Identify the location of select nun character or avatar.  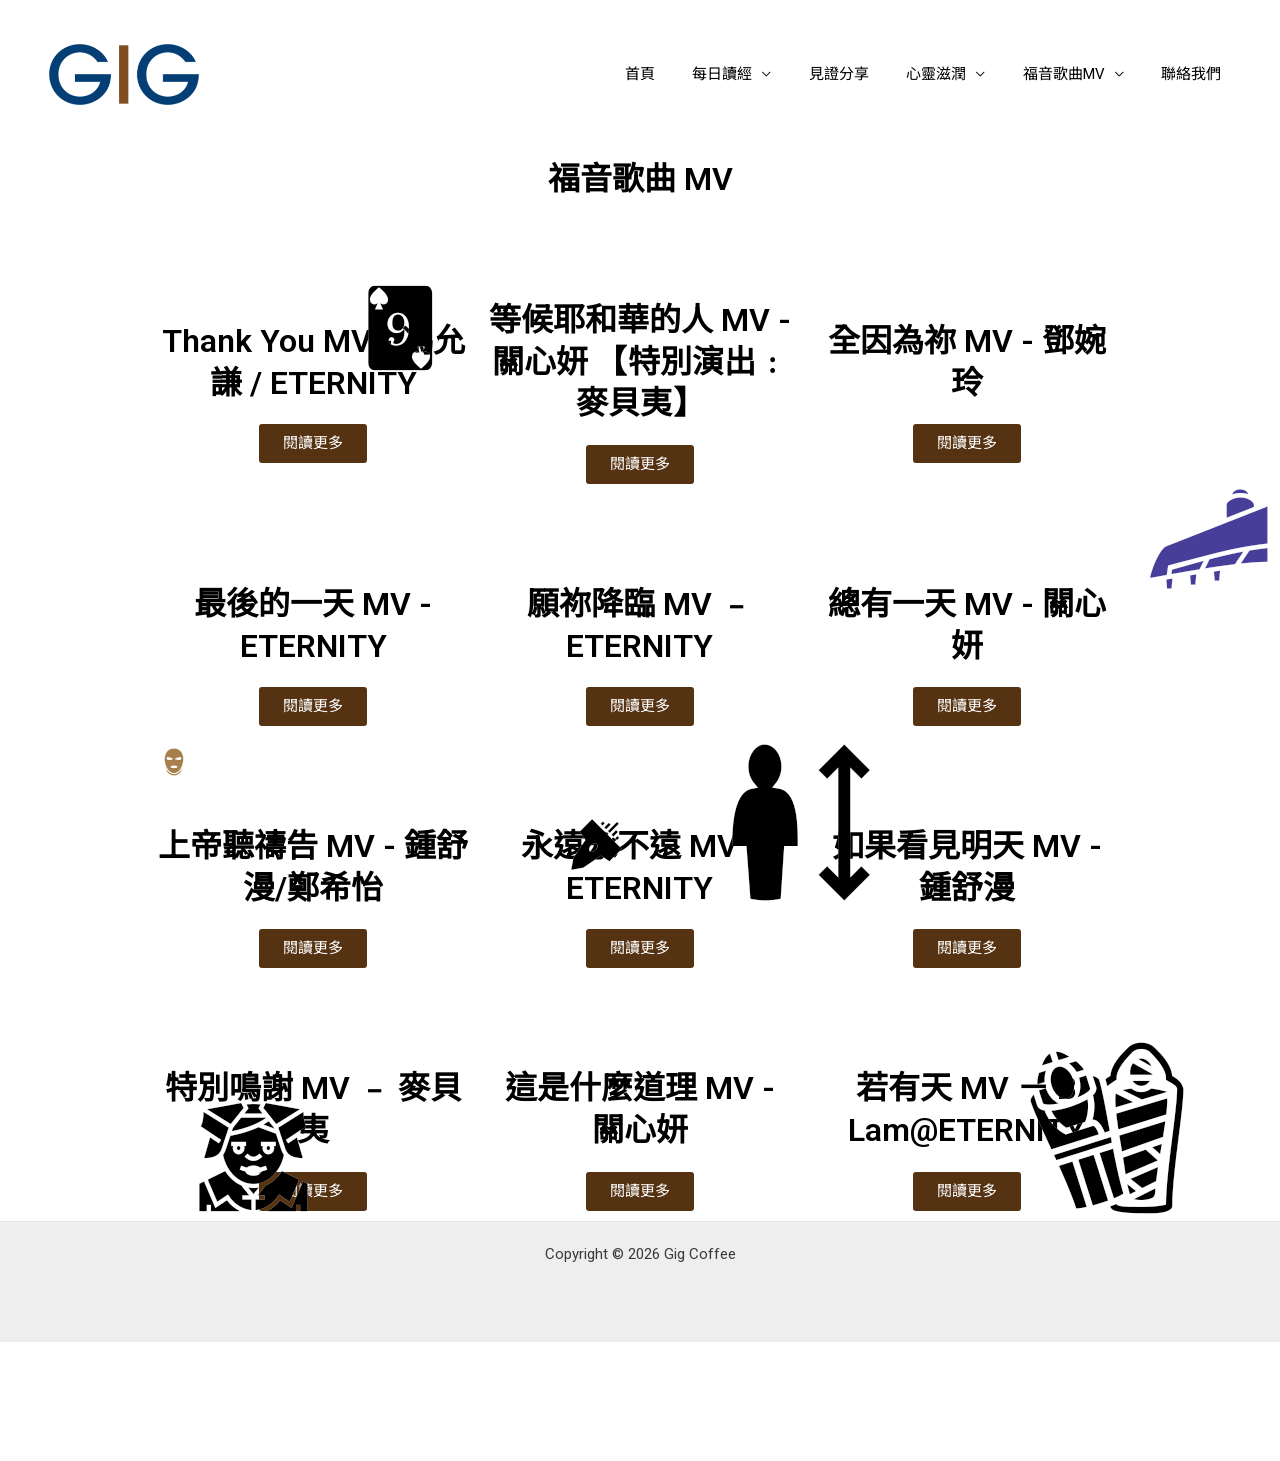
(253, 1156).